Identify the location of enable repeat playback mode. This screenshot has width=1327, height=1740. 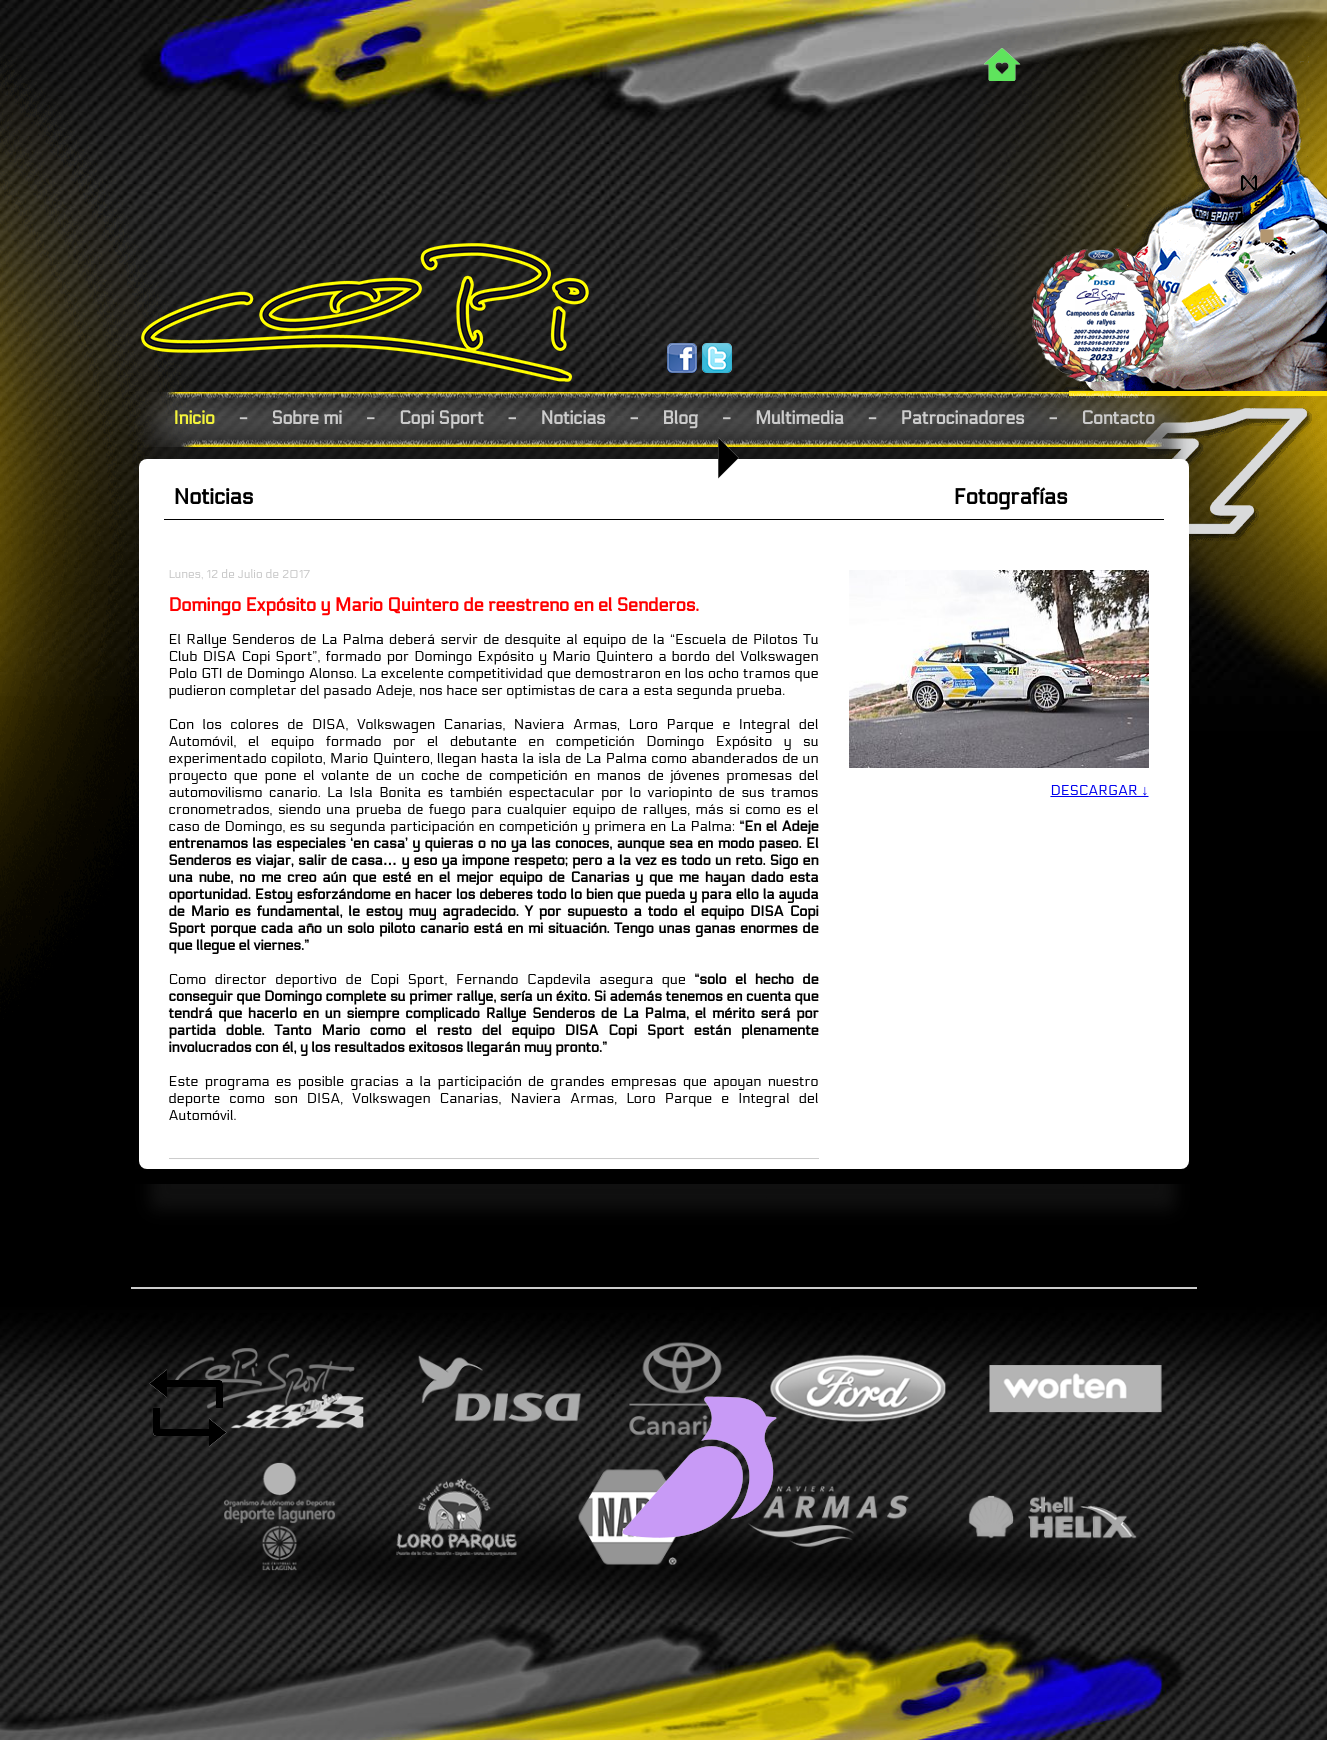
(188, 1408).